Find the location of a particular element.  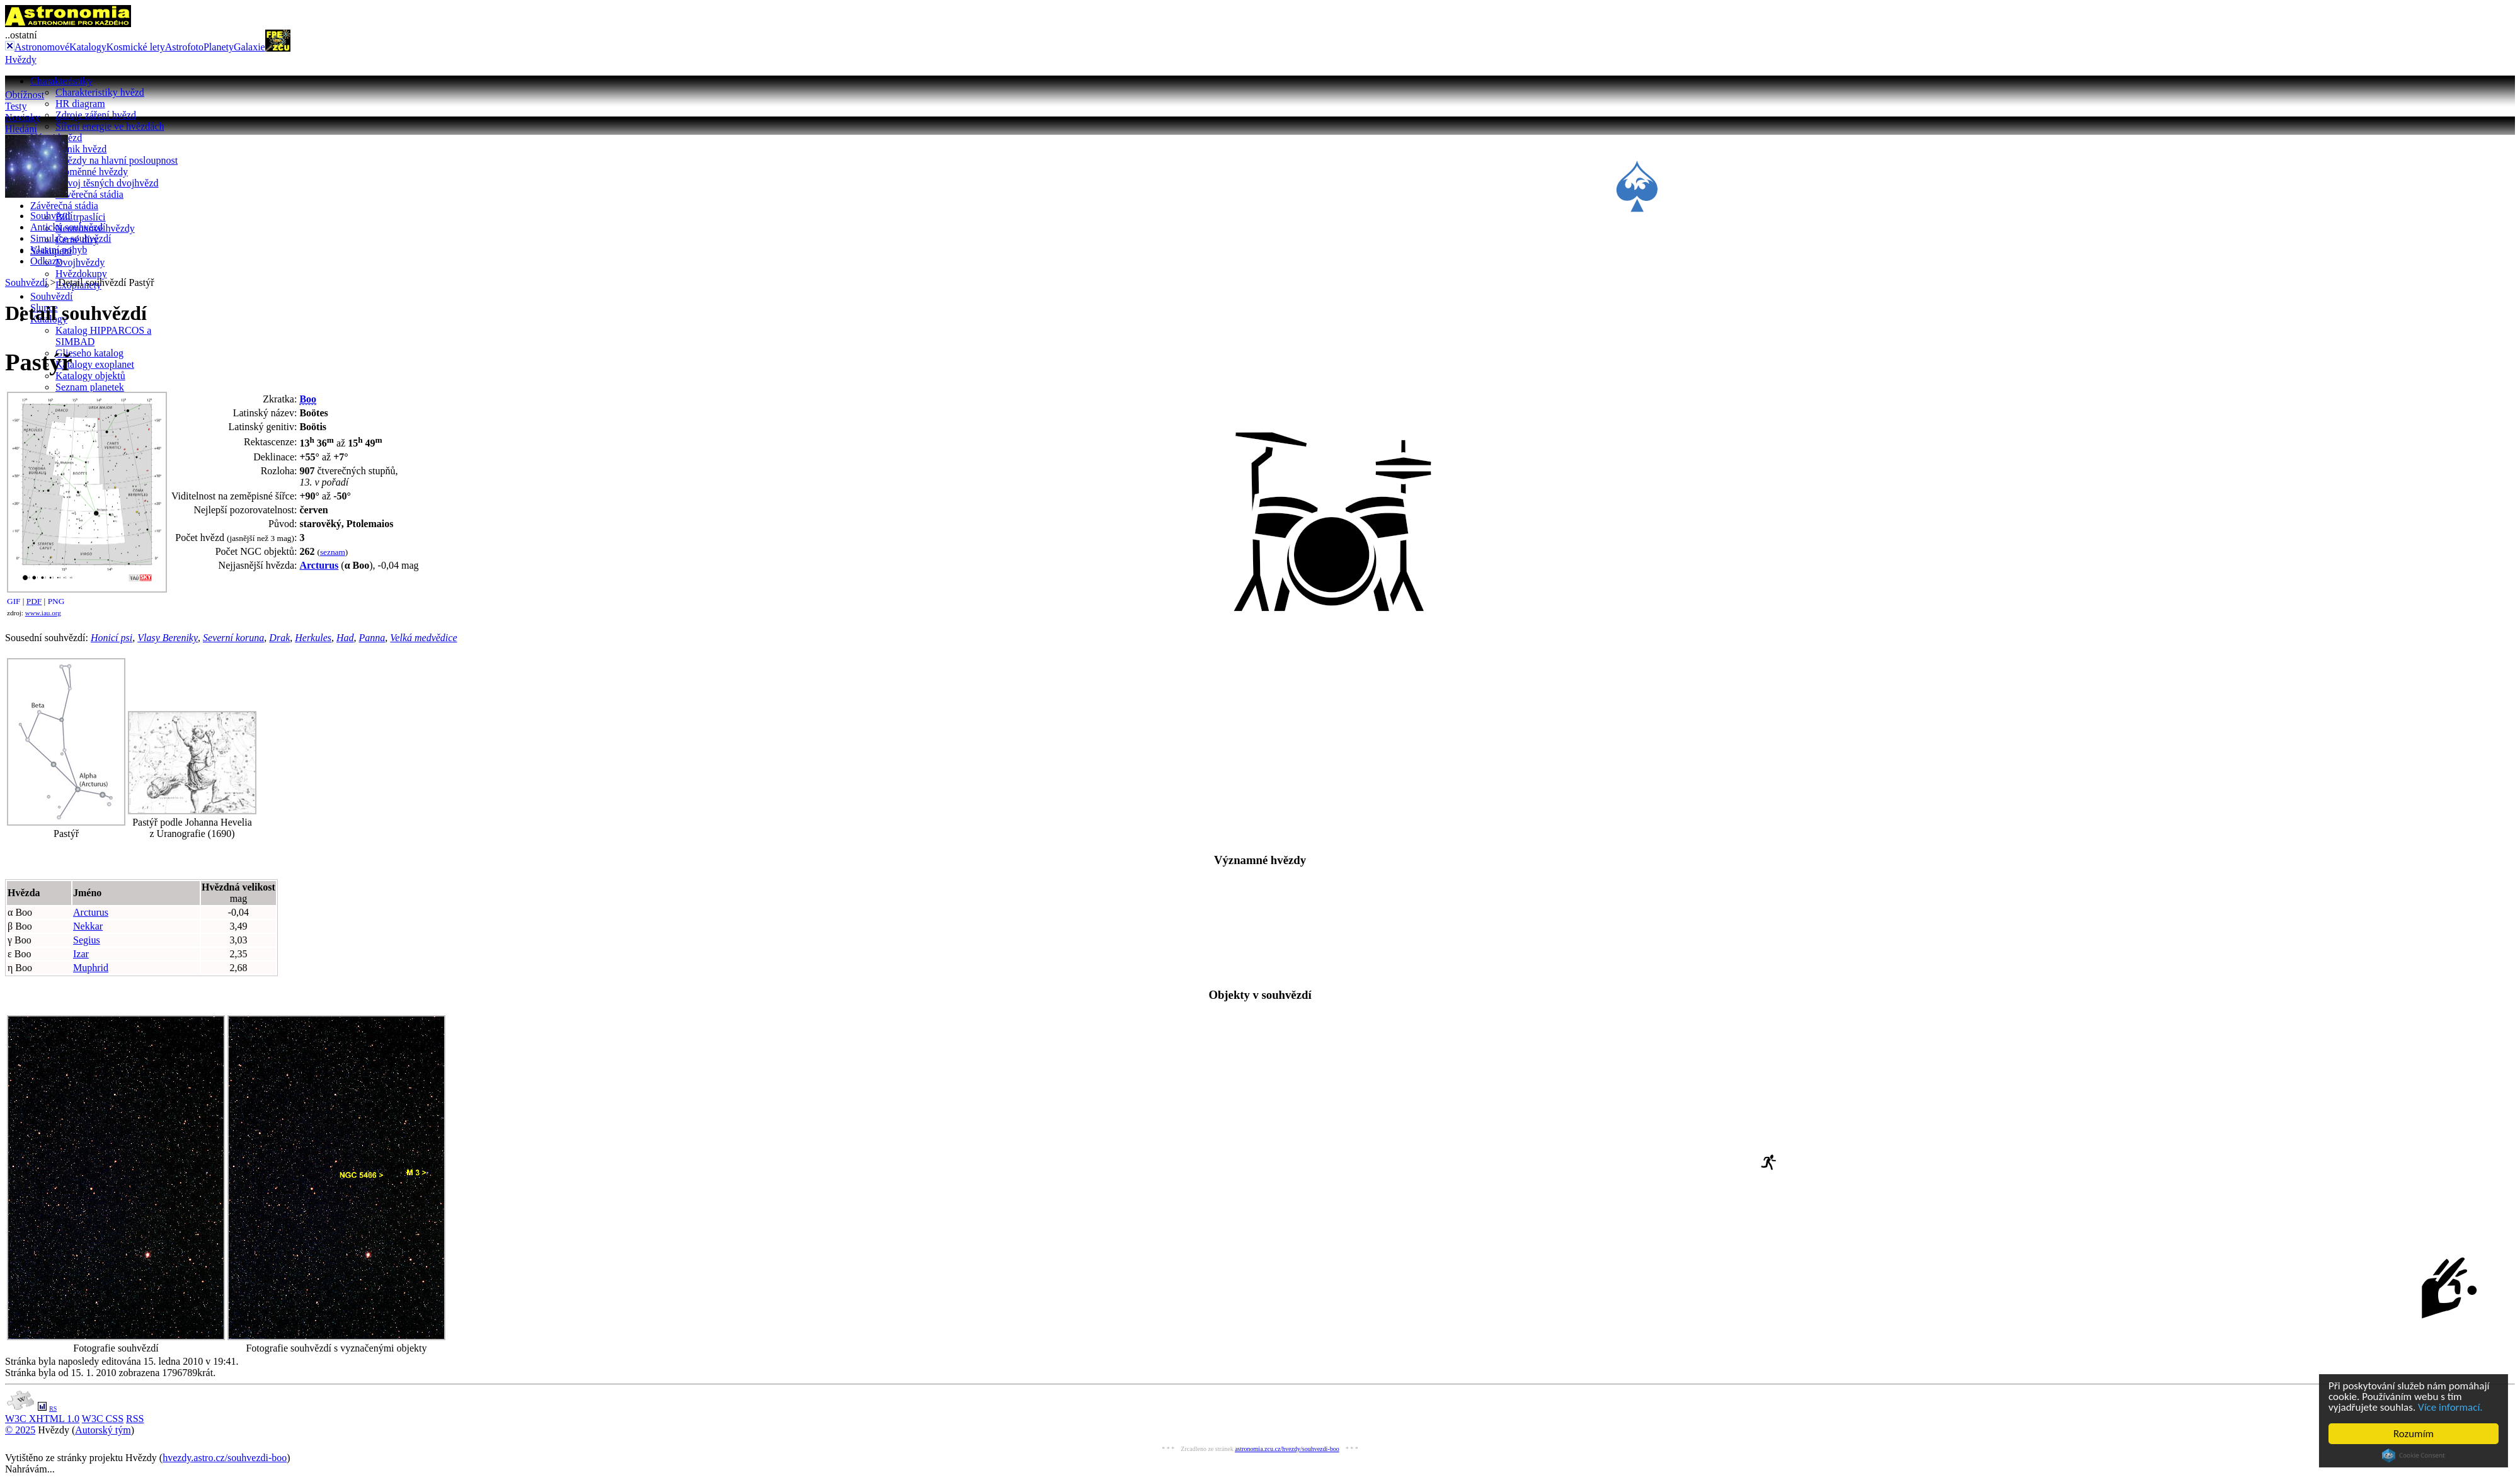

indicates a hot streak or winning hand in a card game is located at coordinates (1637, 186).